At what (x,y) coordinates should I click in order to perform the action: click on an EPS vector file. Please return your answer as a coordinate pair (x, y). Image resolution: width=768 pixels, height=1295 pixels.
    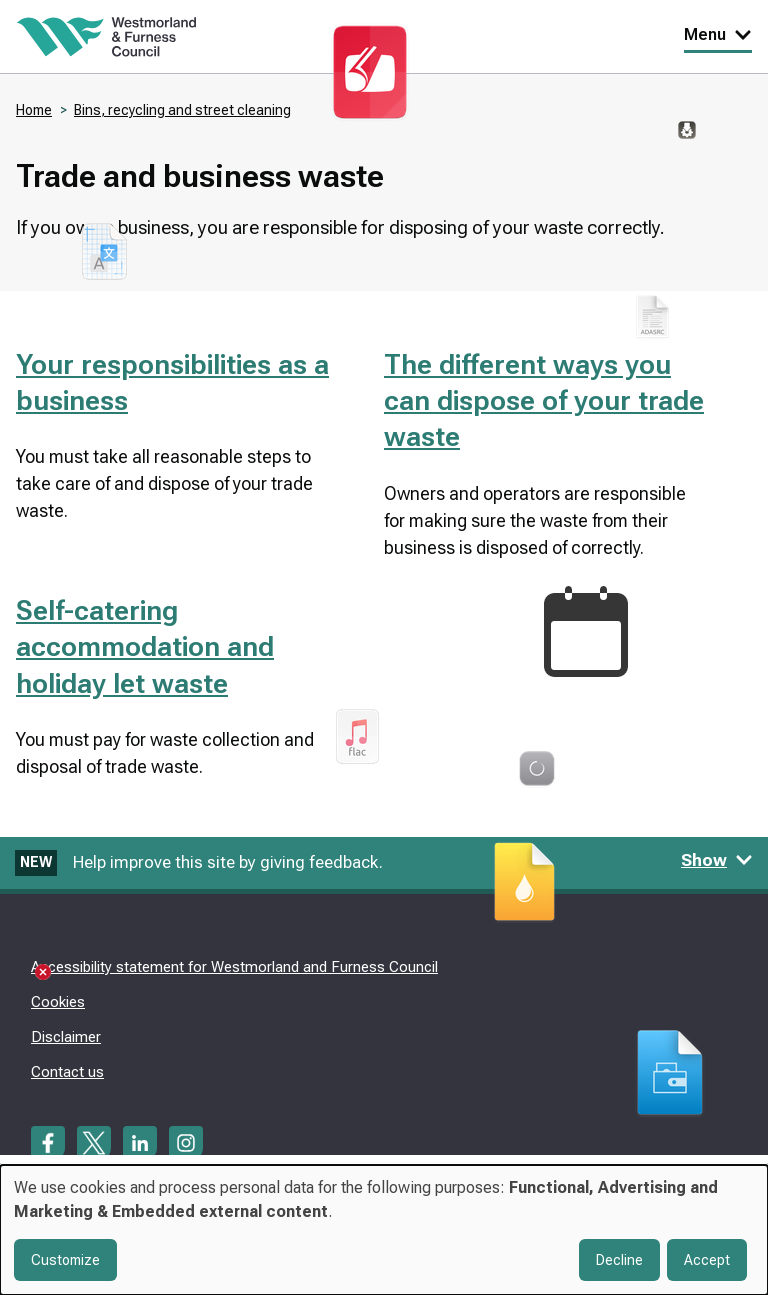
    Looking at the image, I should click on (370, 72).